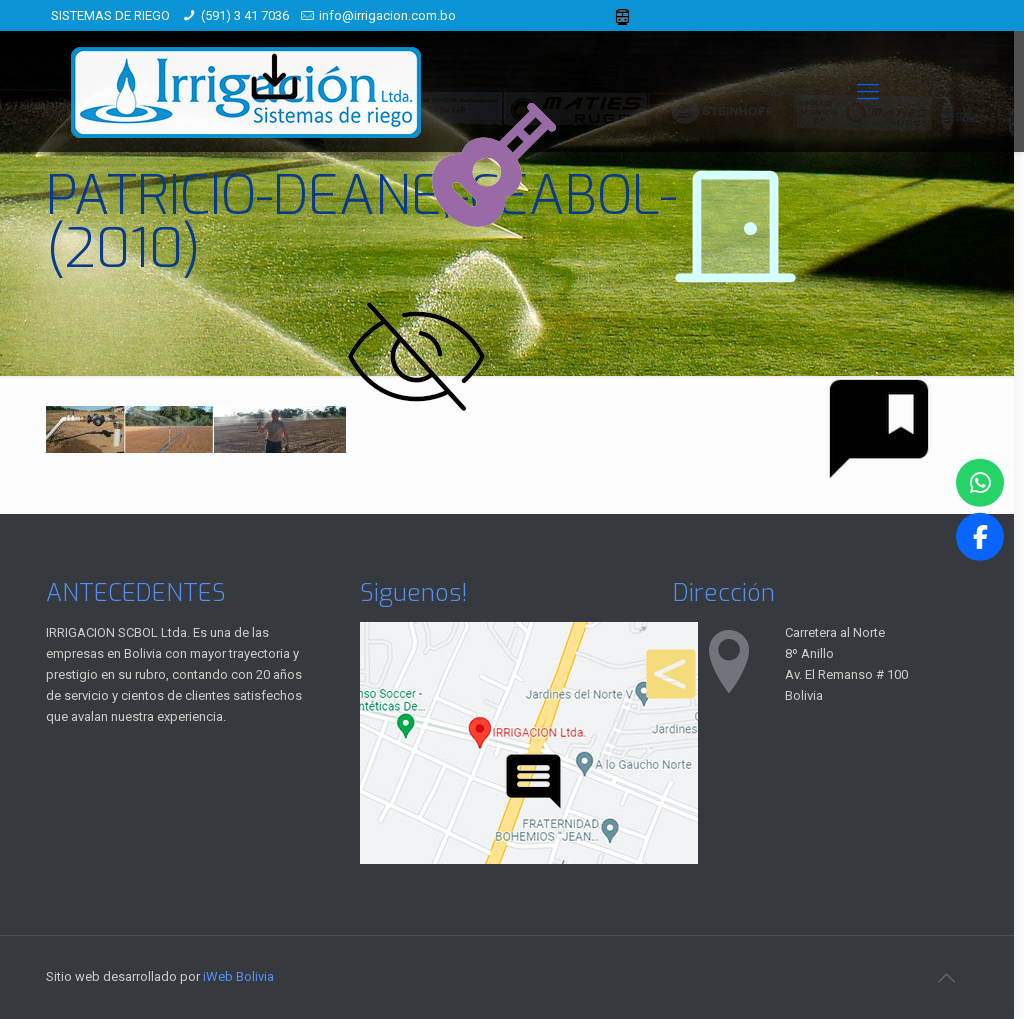 This screenshot has width=1024, height=1019. I want to click on navigate to previous item or page, so click(671, 674).